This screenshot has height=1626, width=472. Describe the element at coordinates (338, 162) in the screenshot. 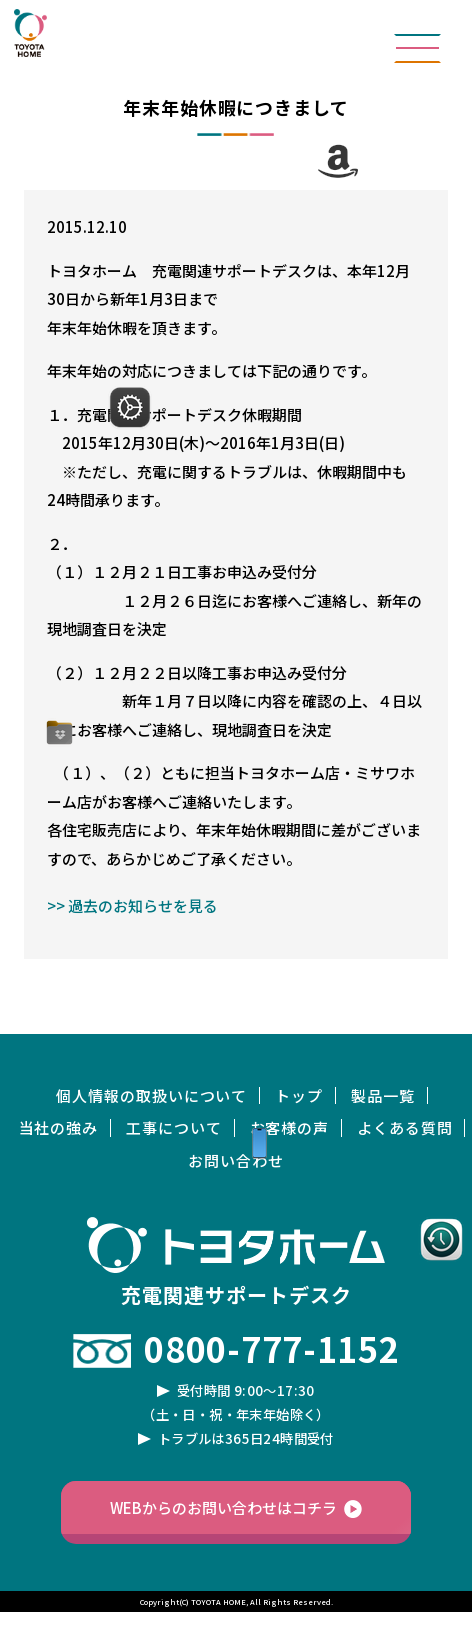

I see `open the amazon store app` at that location.